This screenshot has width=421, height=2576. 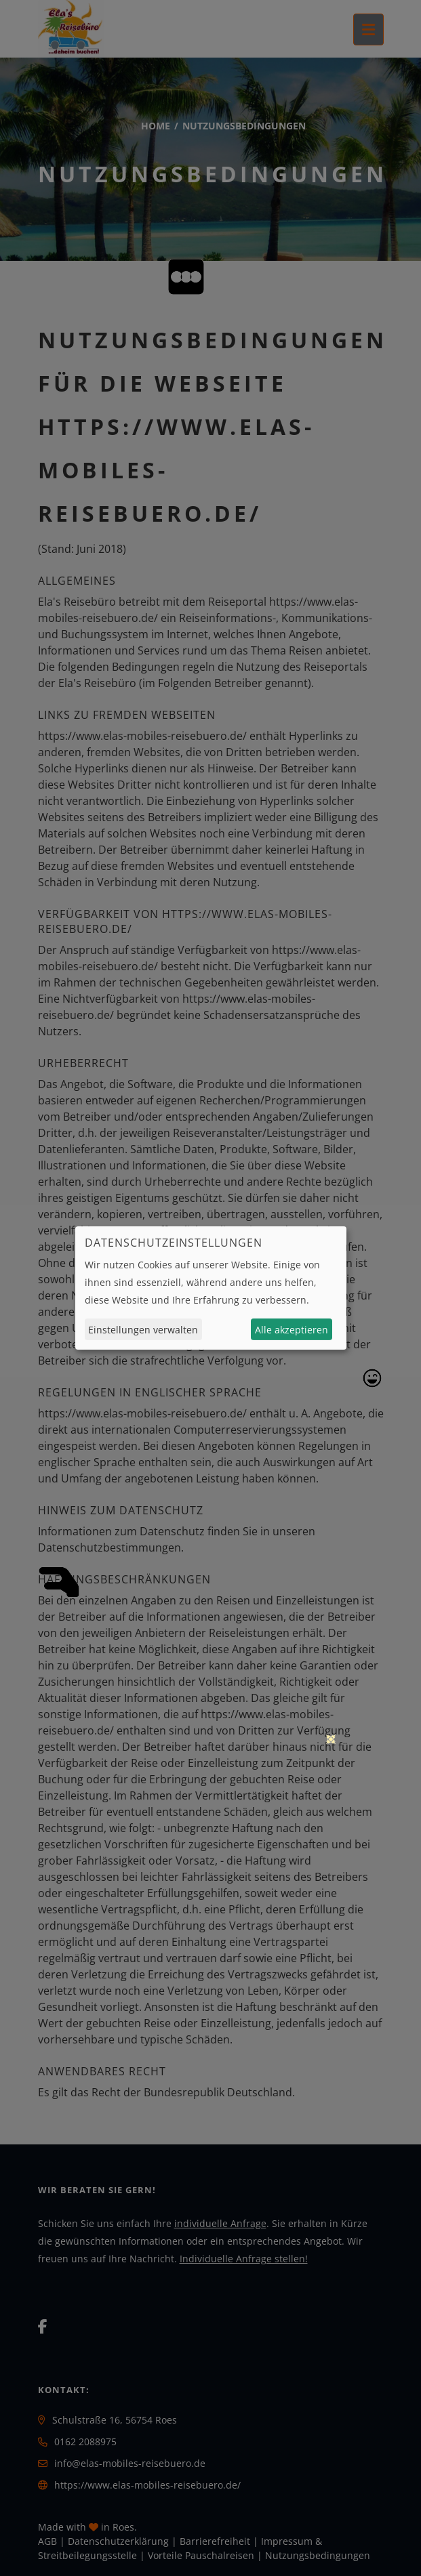 What do you see at coordinates (331, 1739) in the screenshot?
I see `sith order logo from star wars` at bounding box center [331, 1739].